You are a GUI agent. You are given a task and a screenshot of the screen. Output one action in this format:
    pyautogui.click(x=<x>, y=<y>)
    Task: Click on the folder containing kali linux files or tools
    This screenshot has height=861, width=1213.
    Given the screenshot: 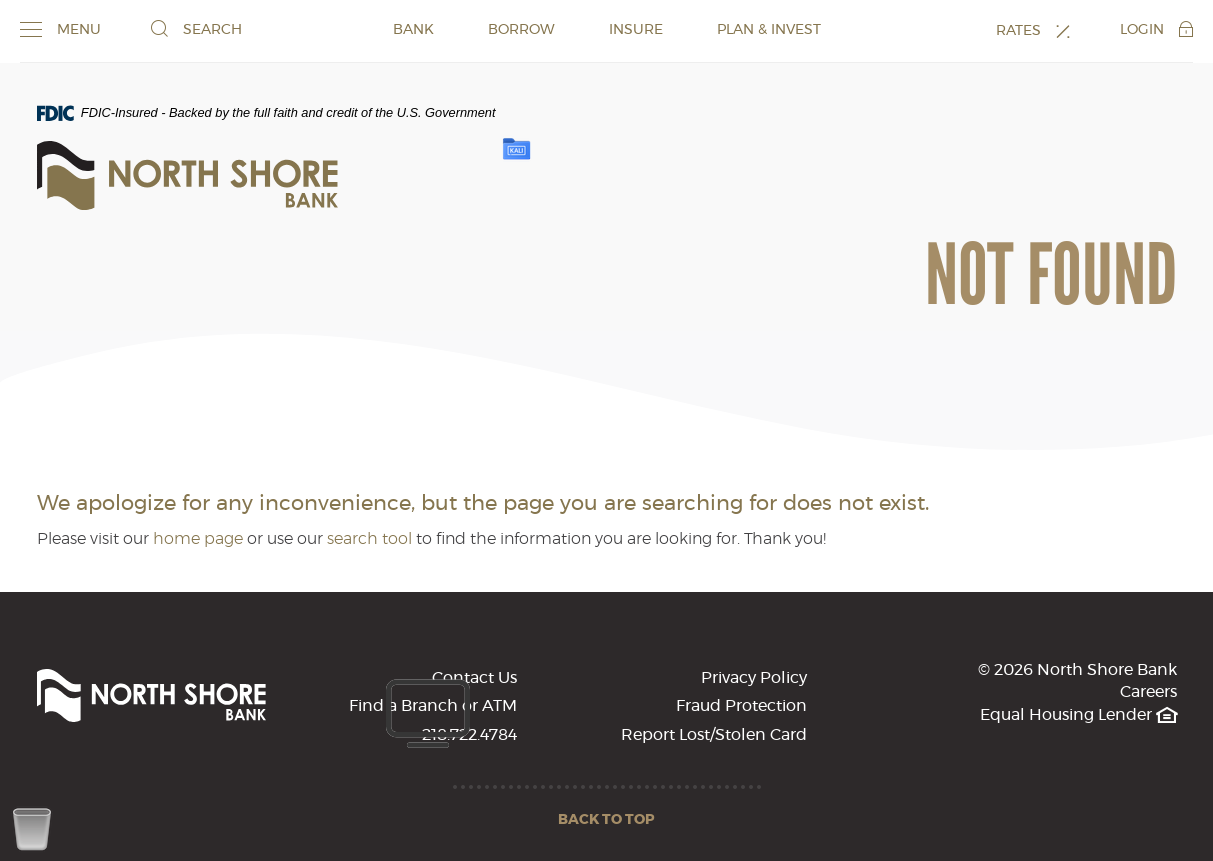 What is the action you would take?
    pyautogui.click(x=516, y=149)
    